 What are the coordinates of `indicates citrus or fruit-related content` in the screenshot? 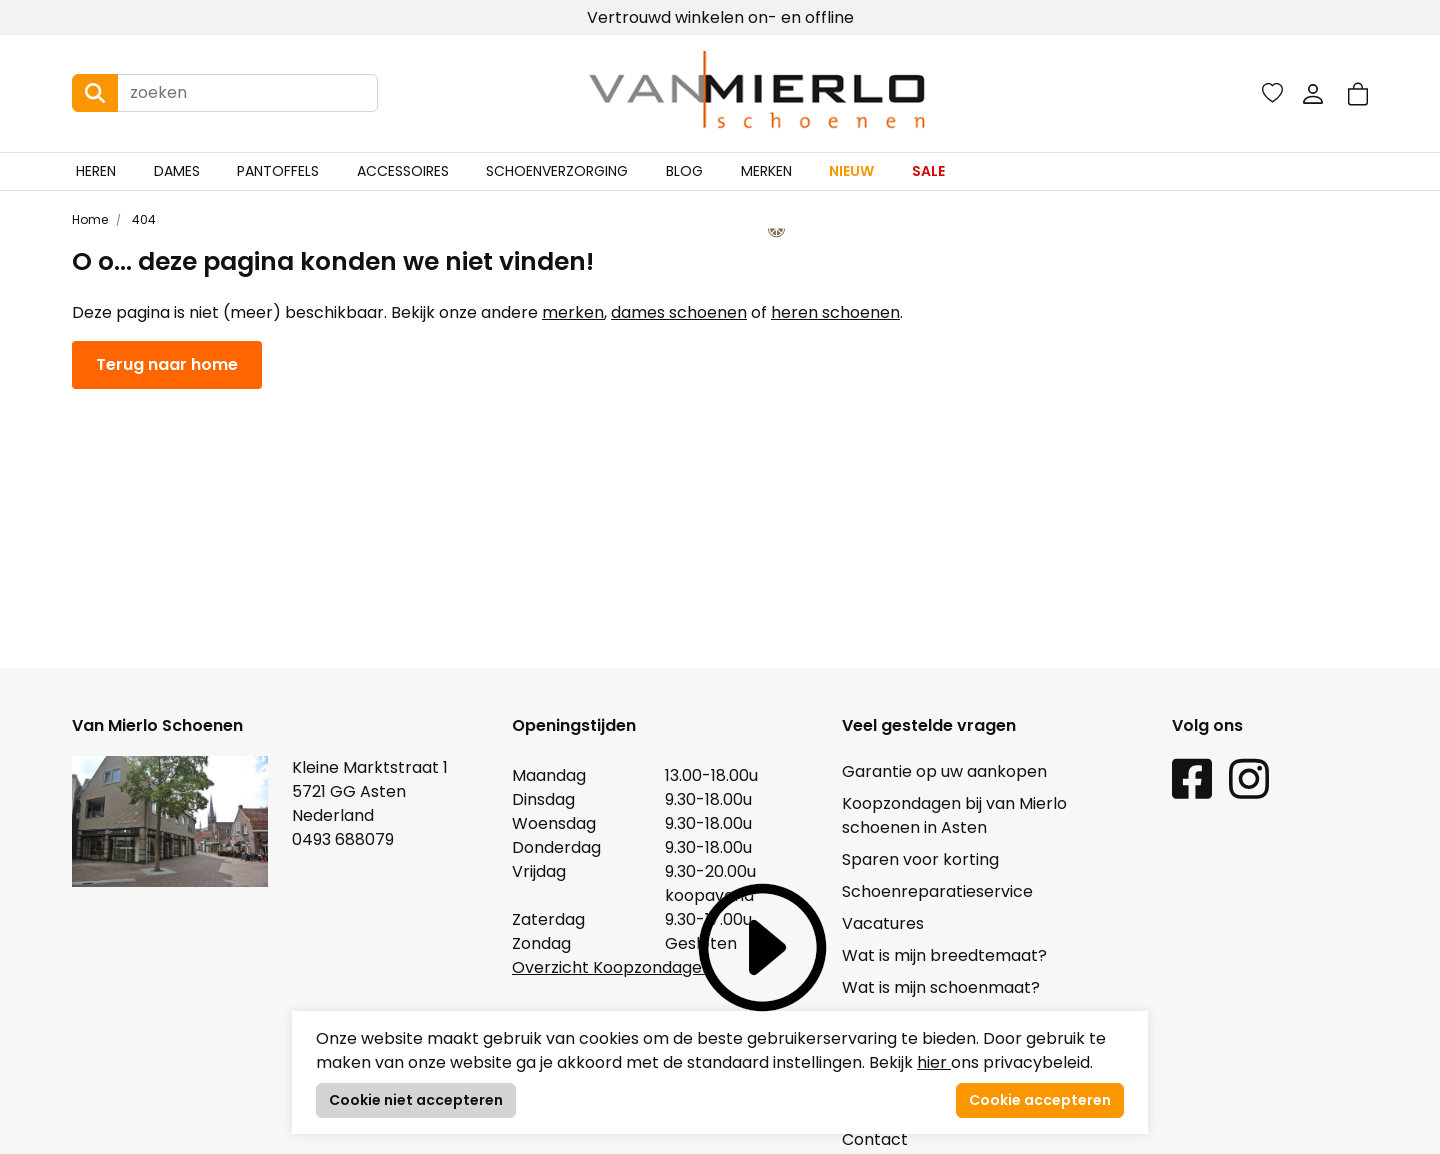 It's located at (776, 231).